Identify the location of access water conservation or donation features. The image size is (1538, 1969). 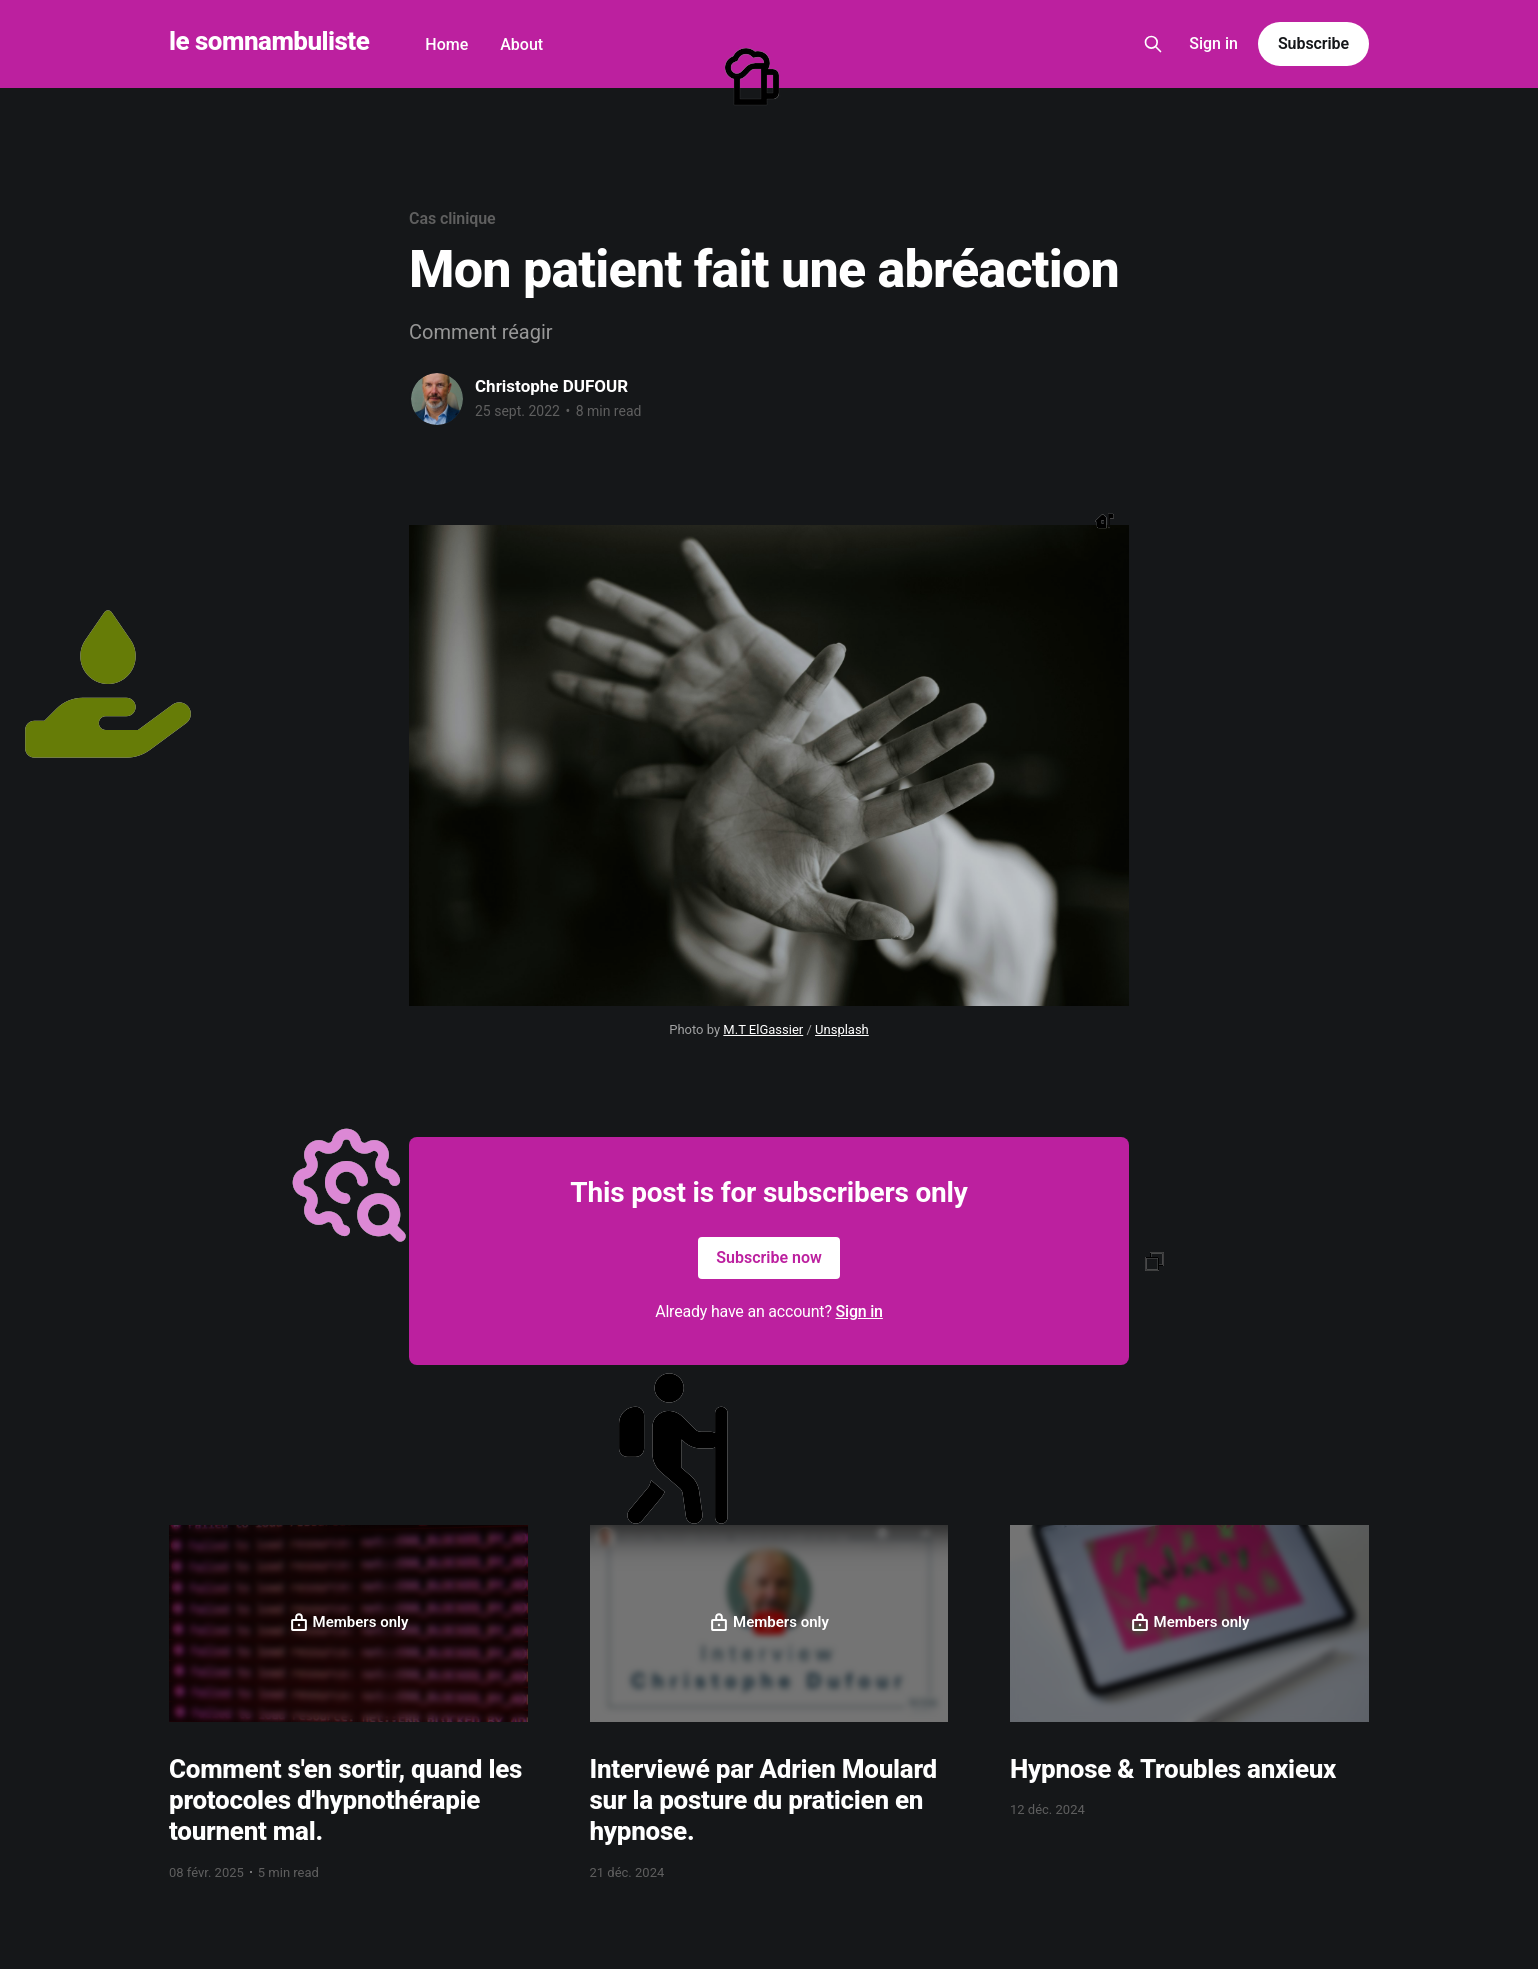
(108, 684).